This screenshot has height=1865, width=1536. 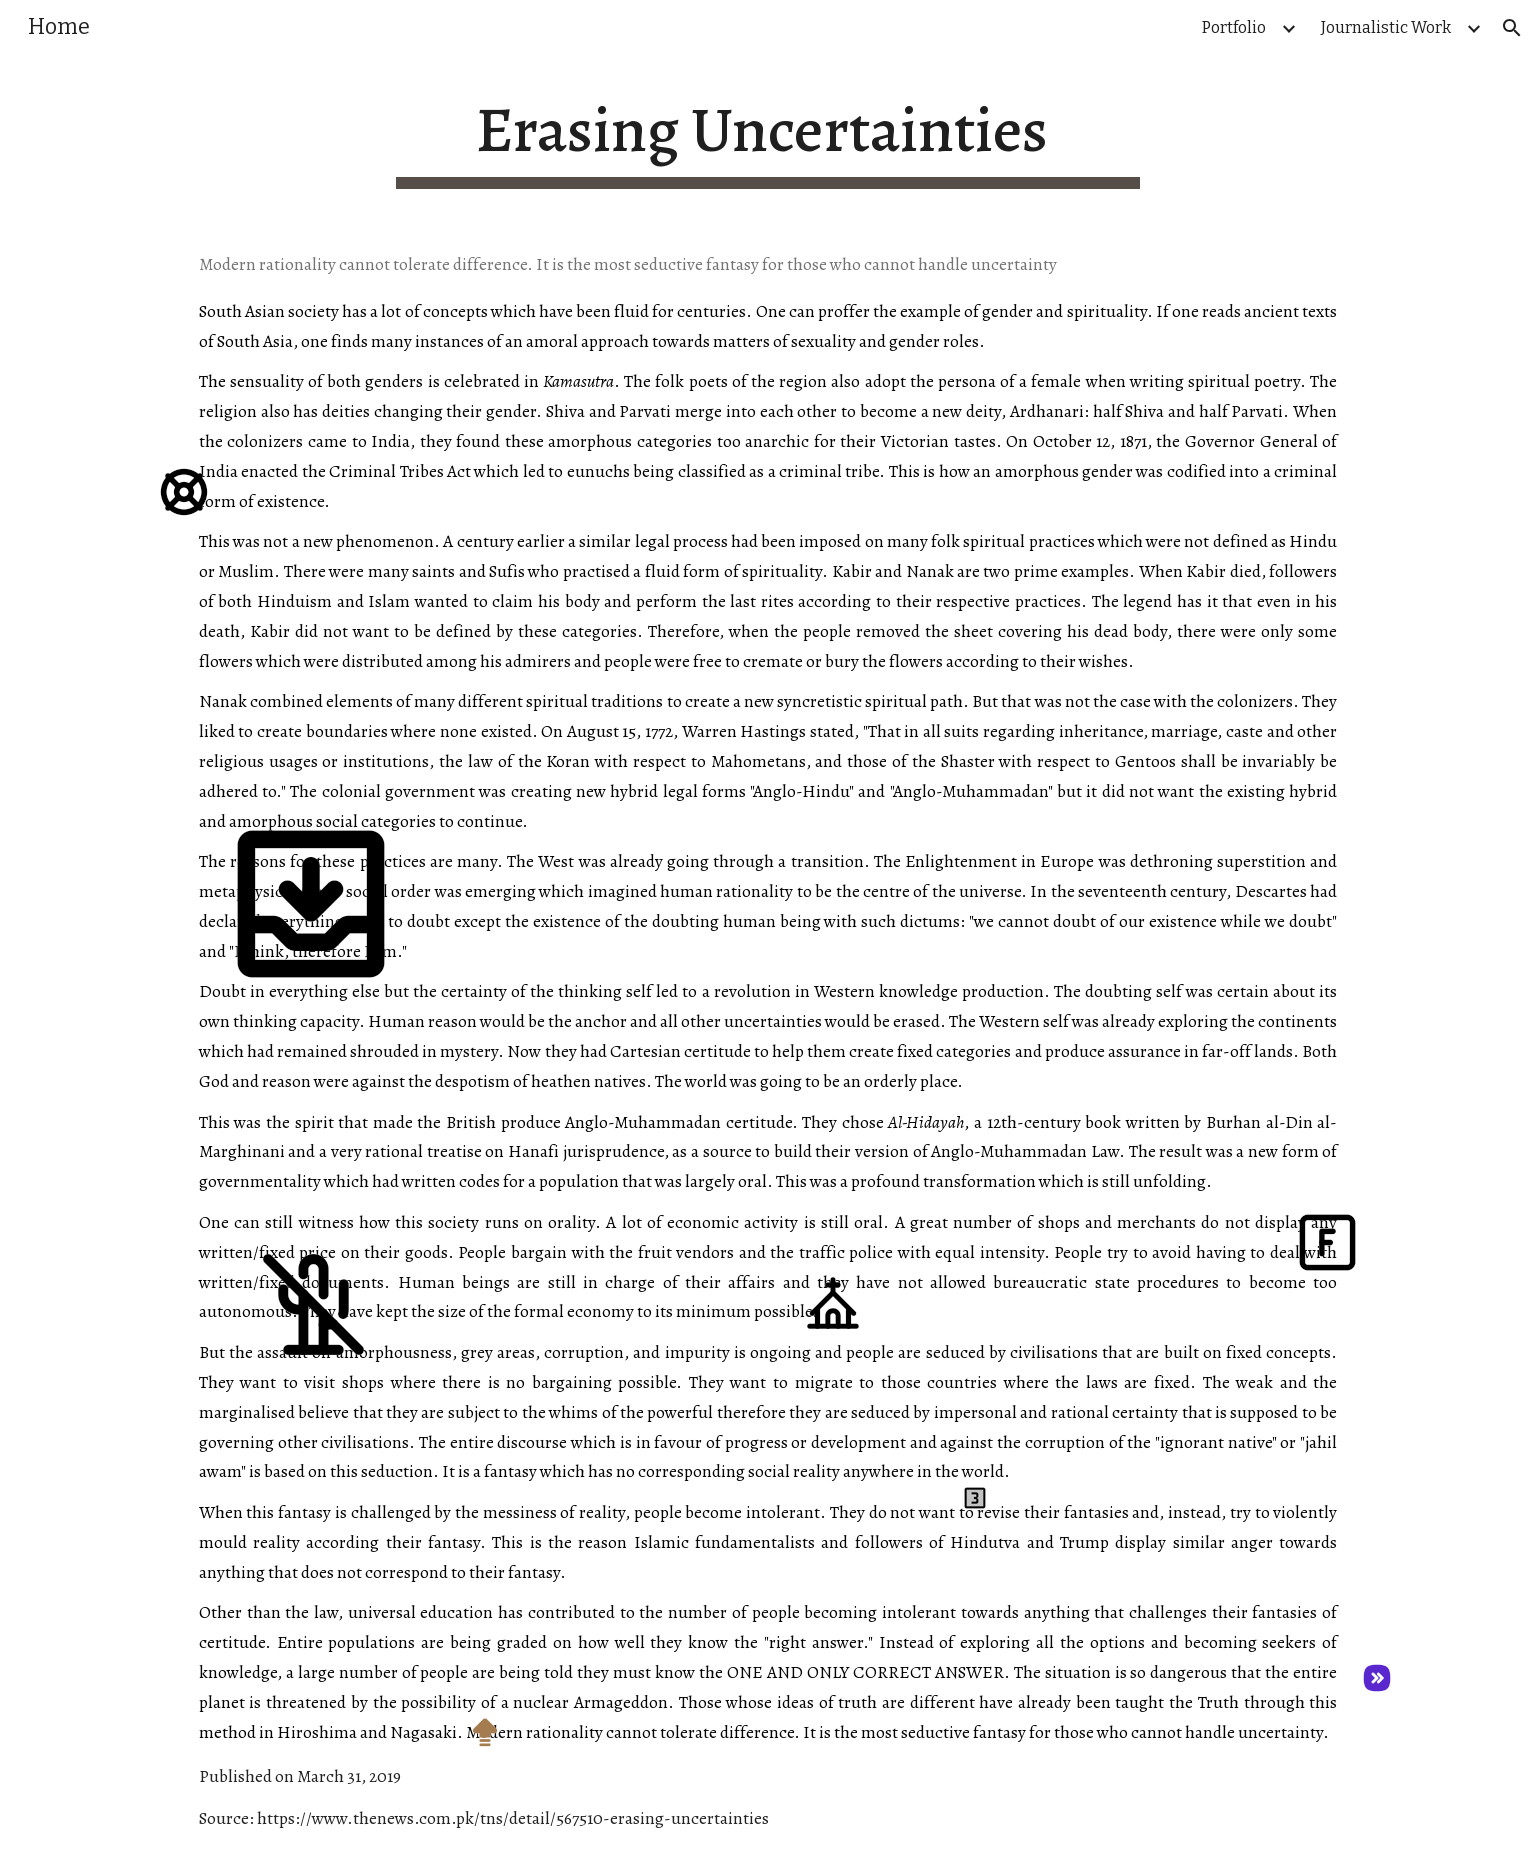 I want to click on disable desert or arid climate mode, so click(x=313, y=1304).